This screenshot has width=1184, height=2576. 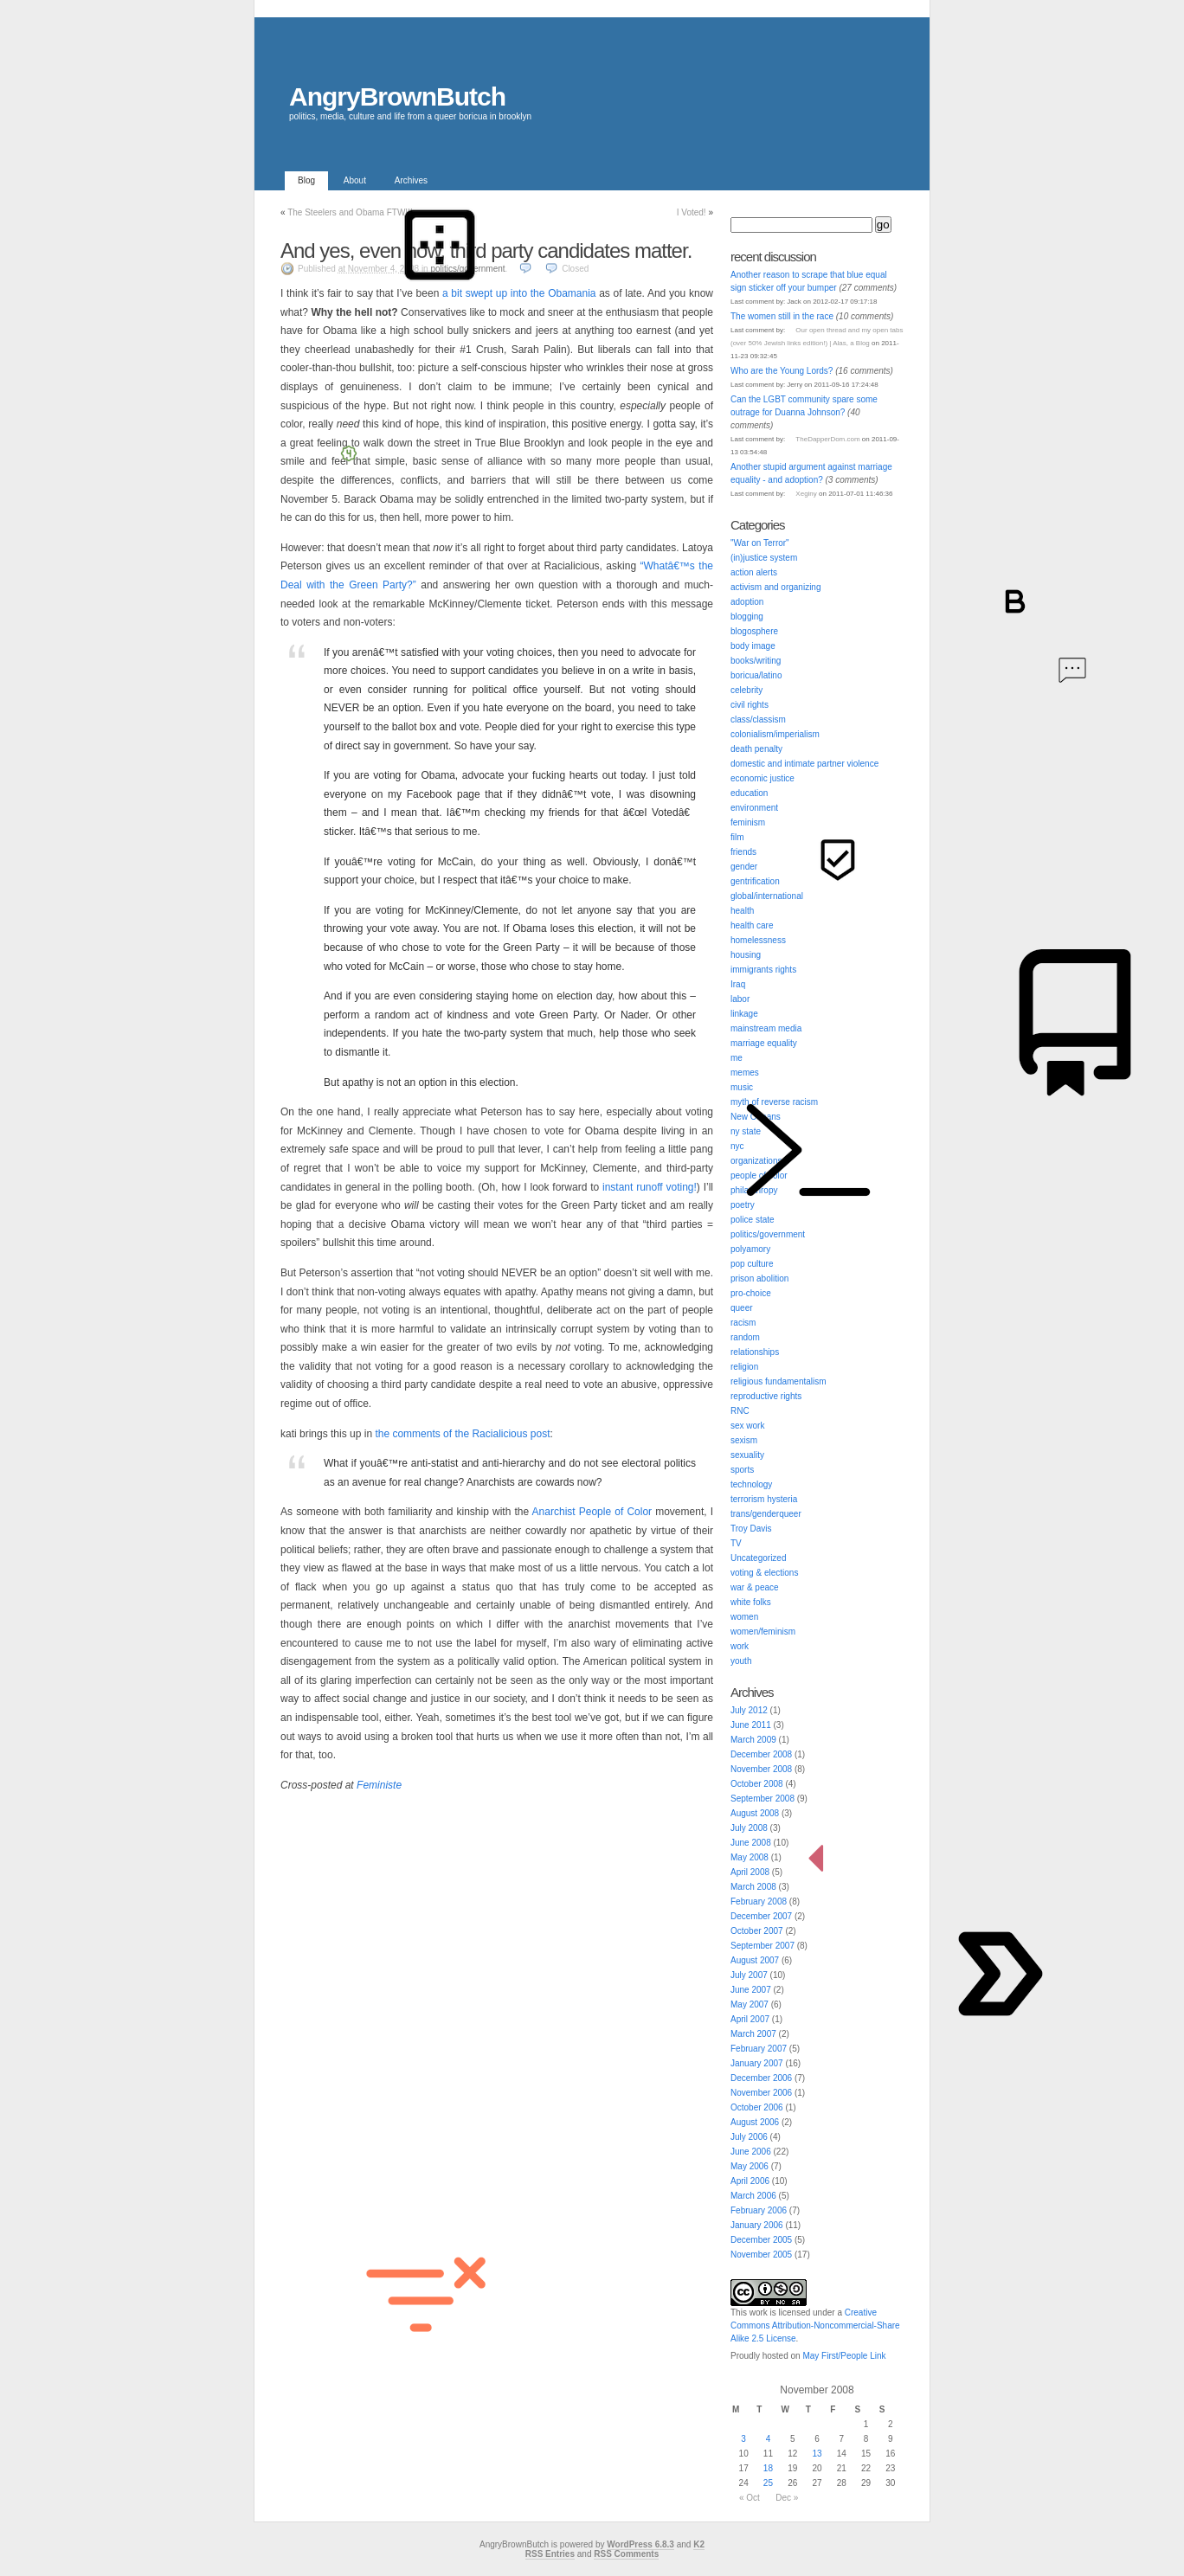 What do you see at coordinates (426, 2302) in the screenshot?
I see `clear all active filters` at bounding box center [426, 2302].